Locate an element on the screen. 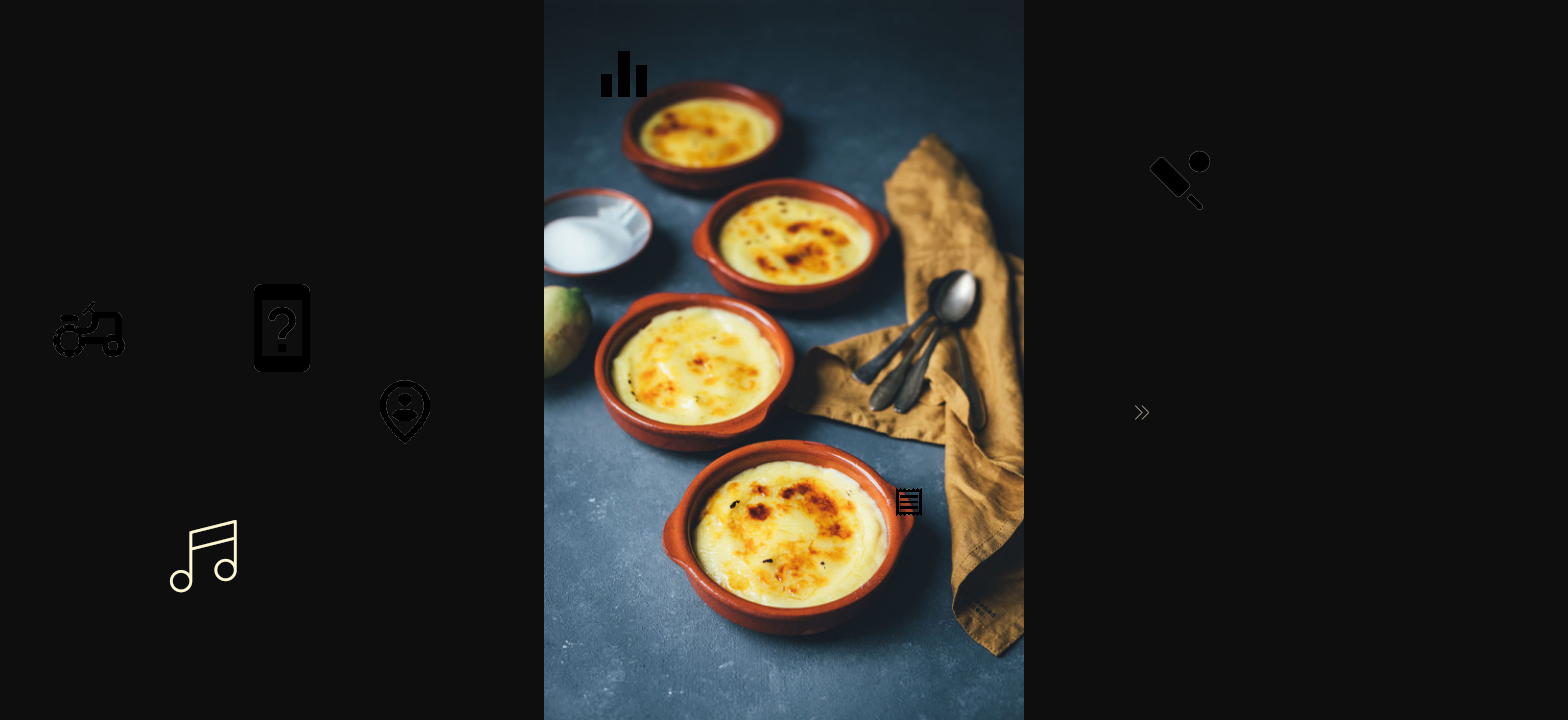  adjust audio equalizer settings is located at coordinates (624, 74).